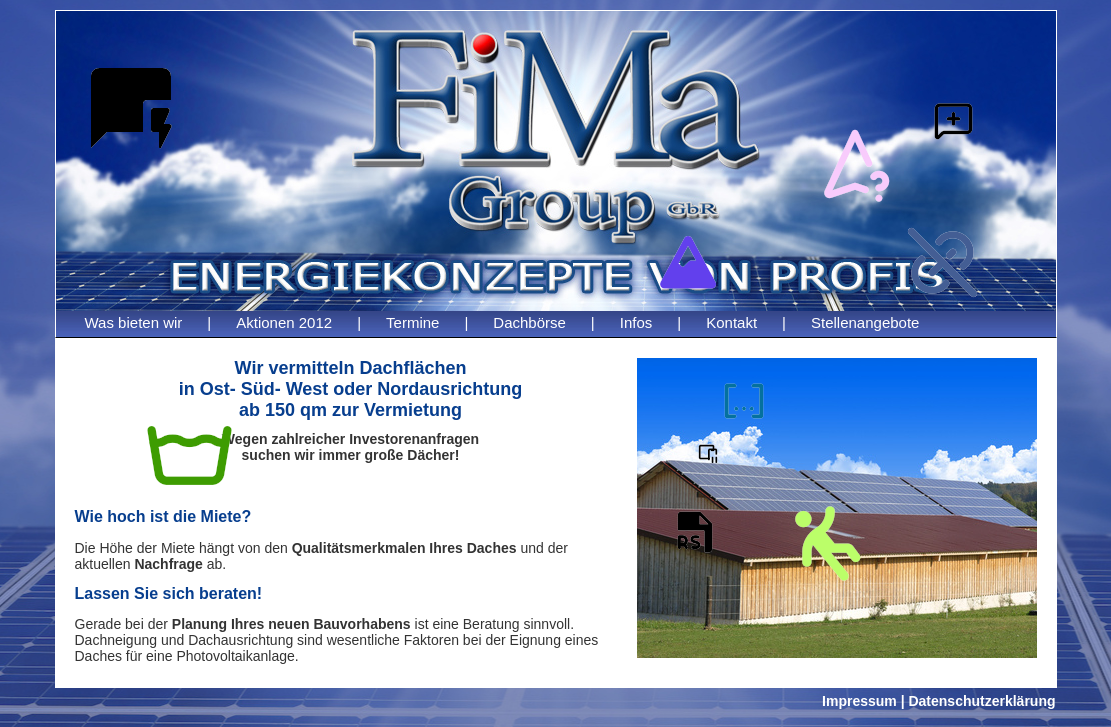  What do you see at coordinates (942, 262) in the screenshot?
I see `unlink or disconnect a linked item` at bounding box center [942, 262].